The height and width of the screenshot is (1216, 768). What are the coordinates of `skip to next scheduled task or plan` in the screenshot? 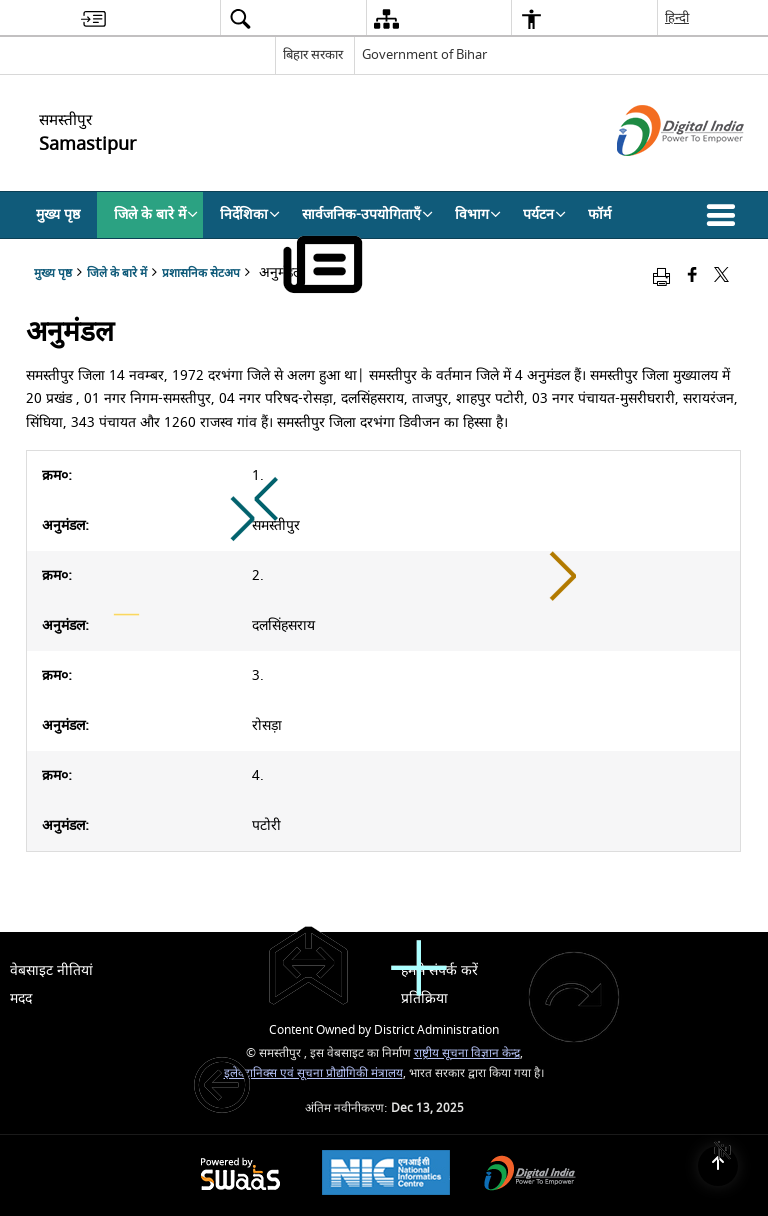 It's located at (574, 997).